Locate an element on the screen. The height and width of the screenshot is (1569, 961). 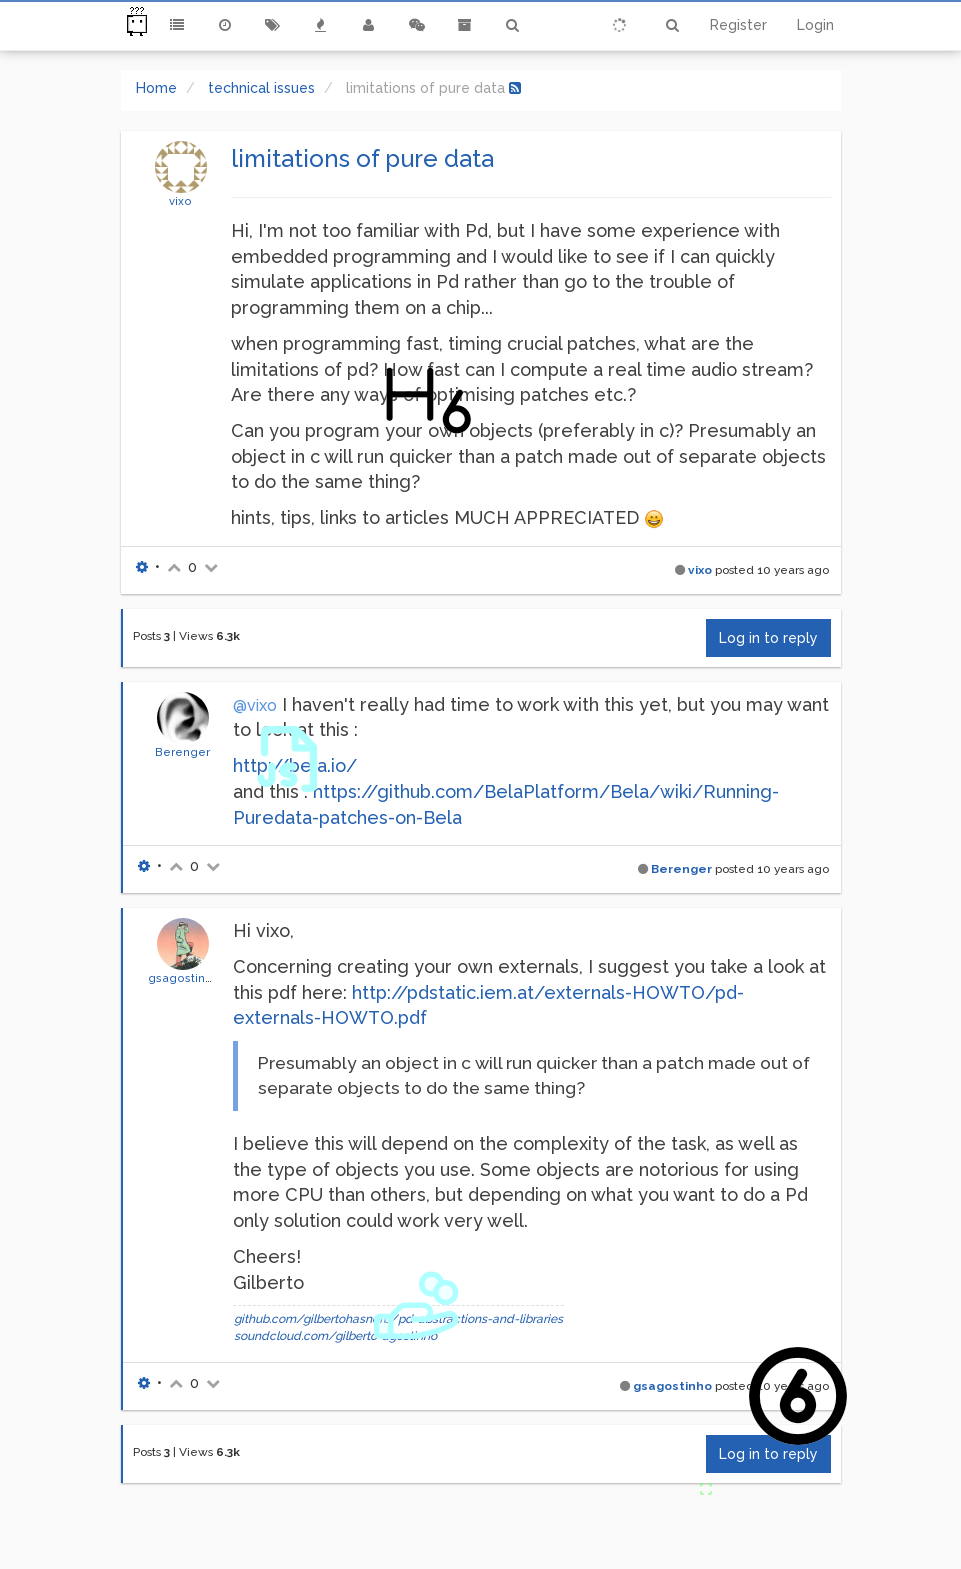
indicates step six in a numbered sequence is located at coordinates (798, 1396).